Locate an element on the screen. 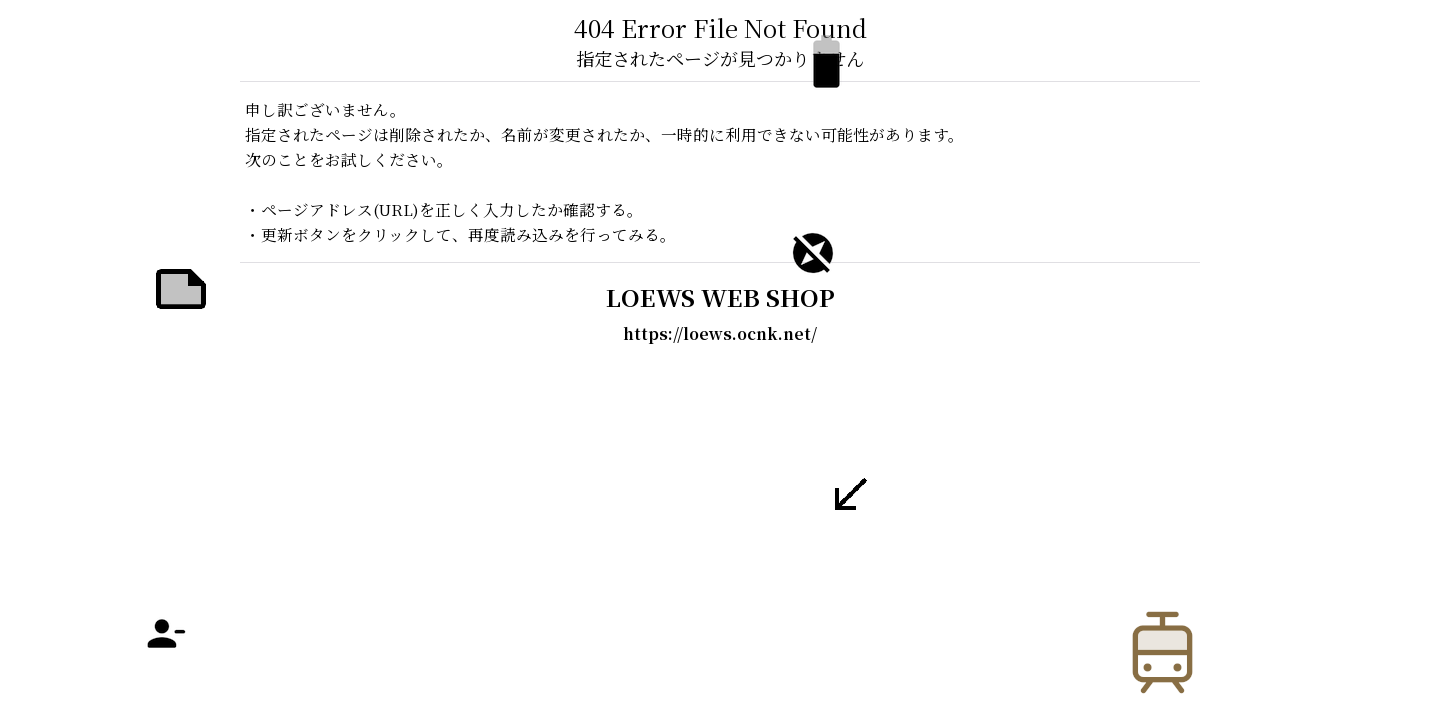  create a new note is located at coordinates (181, 289).